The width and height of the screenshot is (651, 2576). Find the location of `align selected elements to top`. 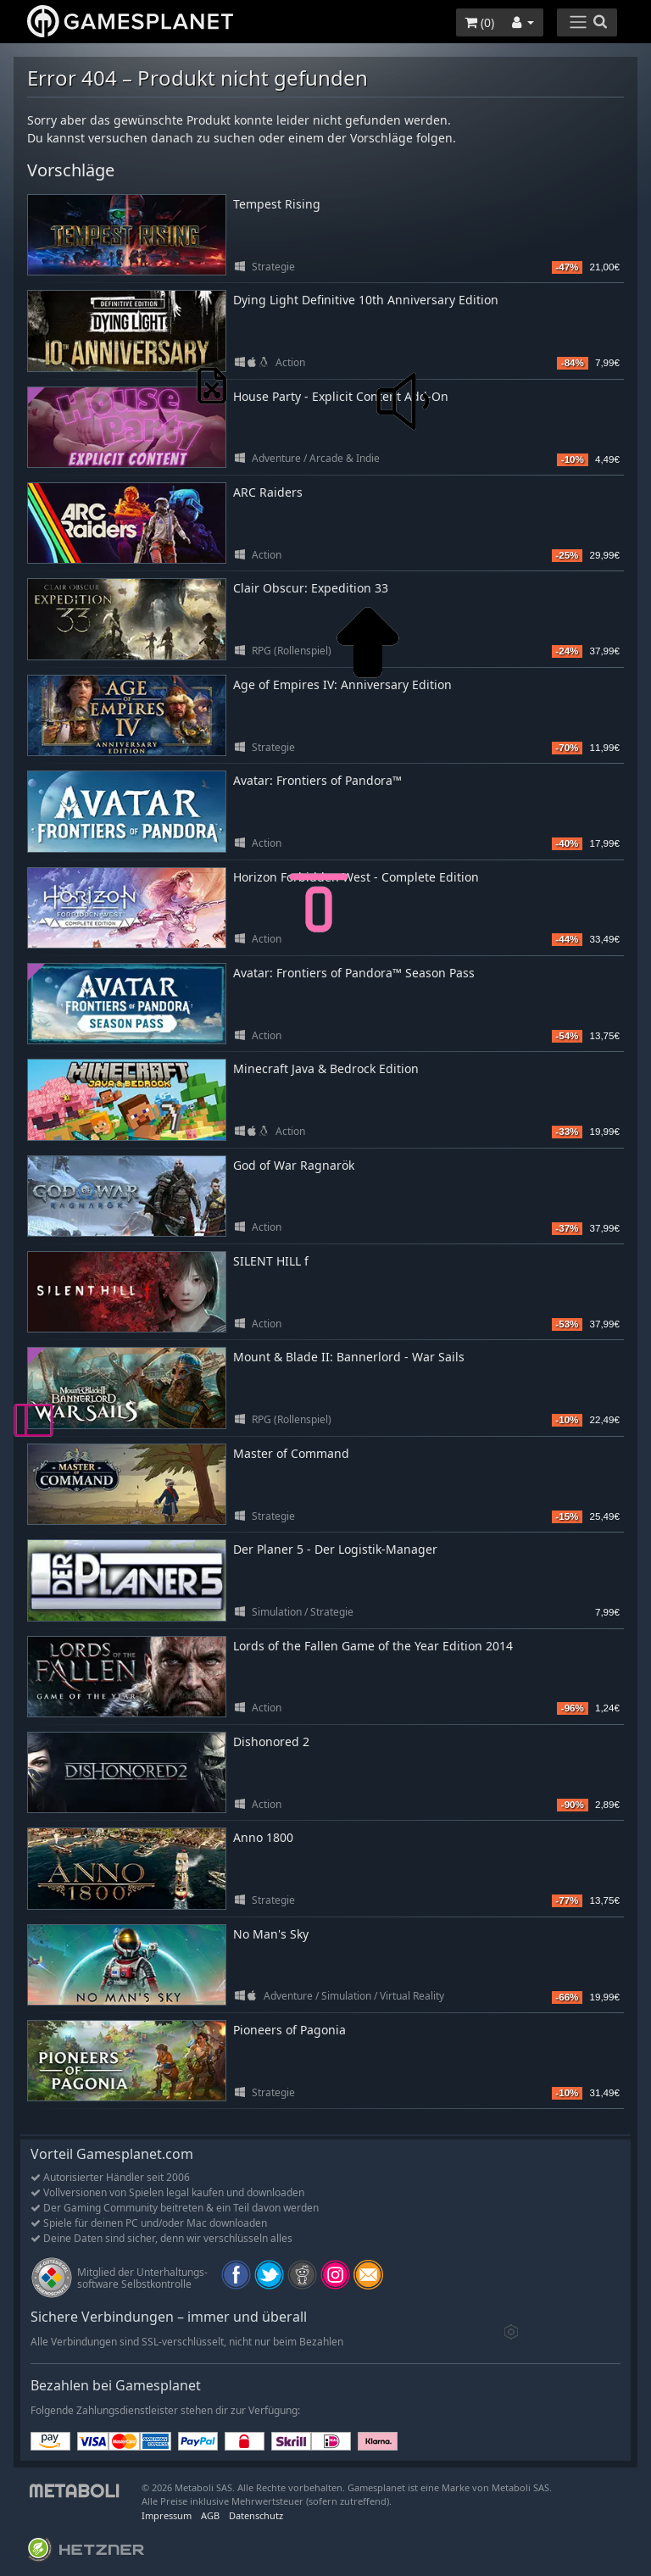

align selected elements to top is located at coordinates (319, 903).